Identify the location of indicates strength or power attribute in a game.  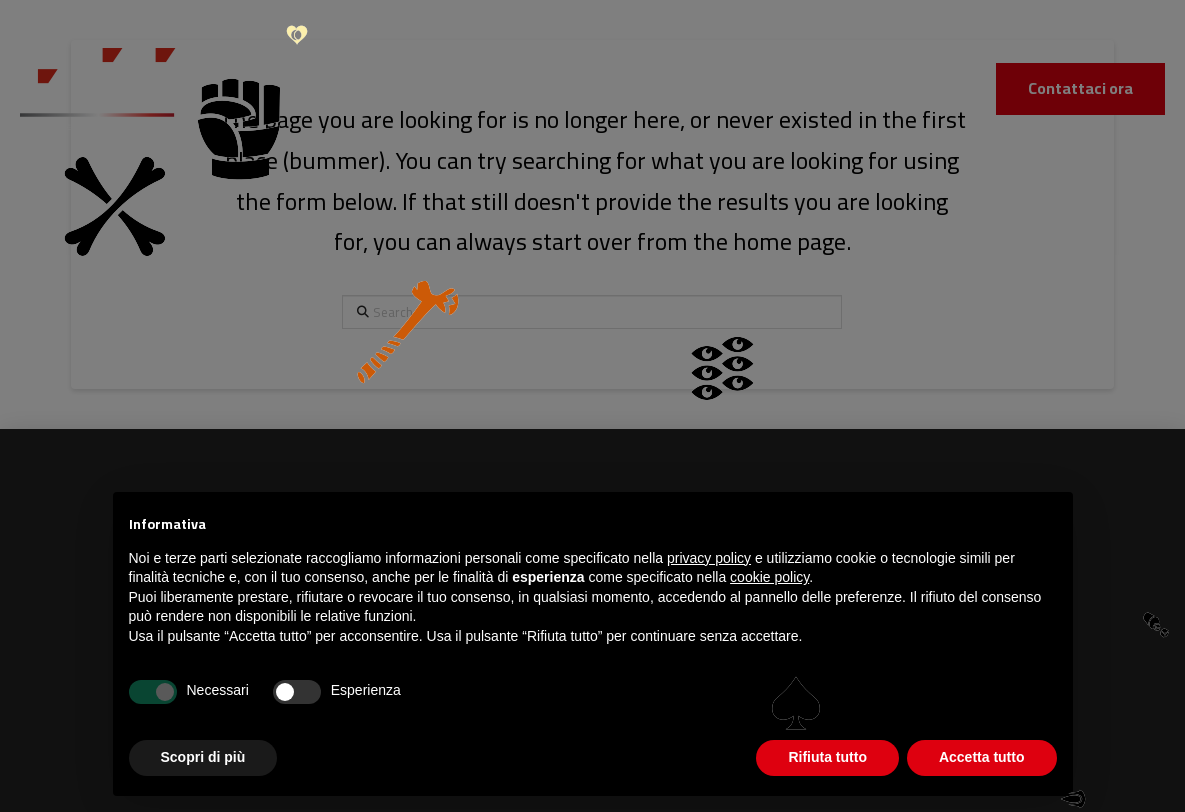
(238, 129).